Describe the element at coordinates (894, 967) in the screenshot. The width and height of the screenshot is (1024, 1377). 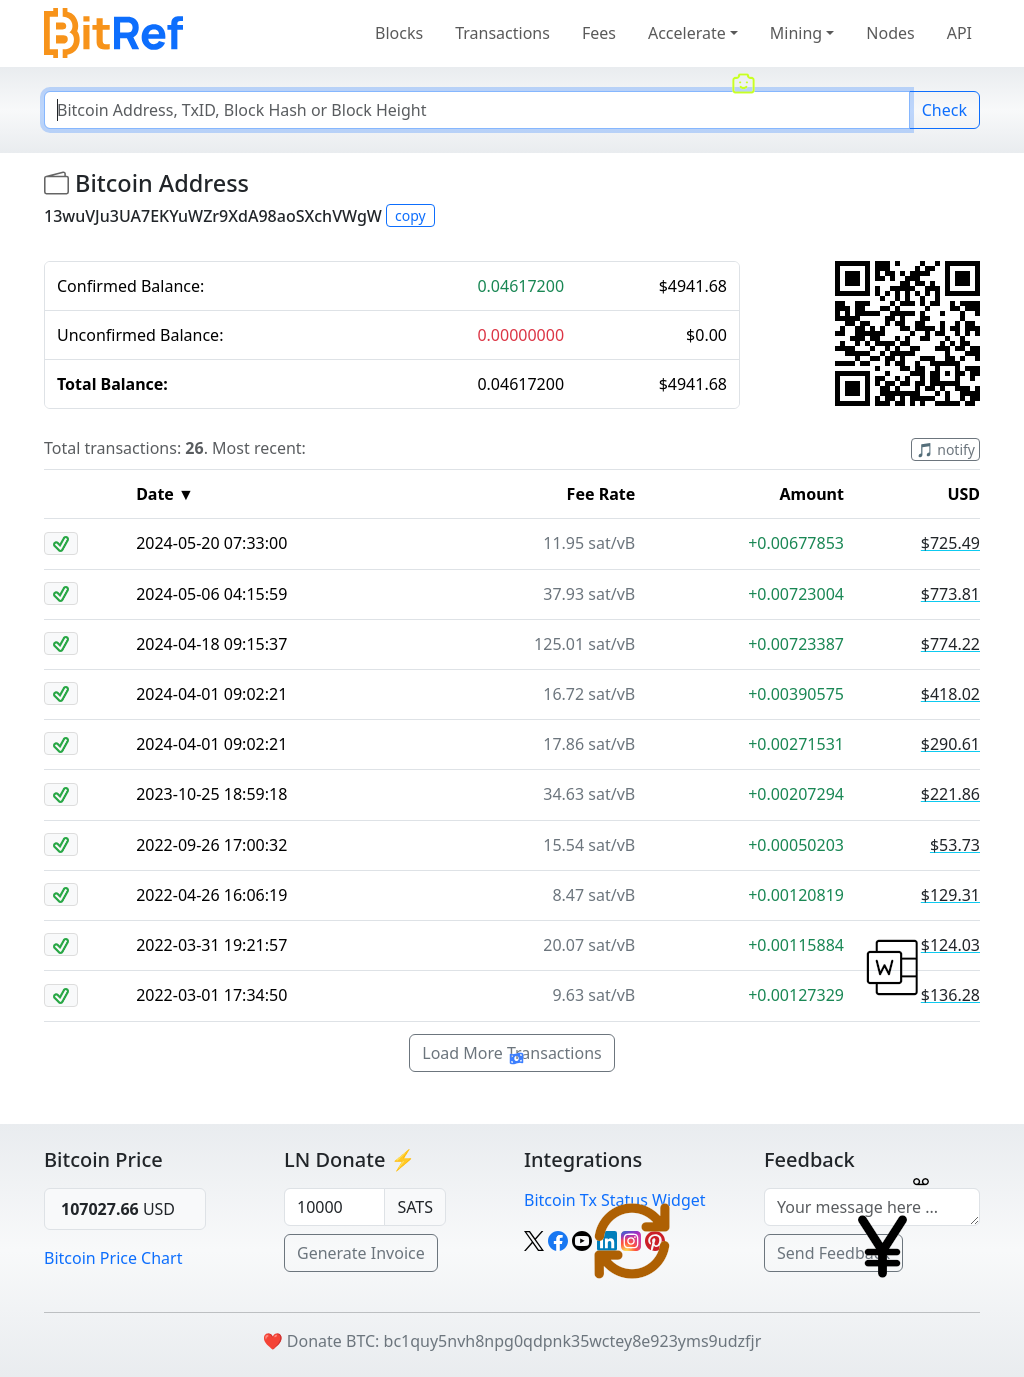
I see `open Microsoft Word` at that location.